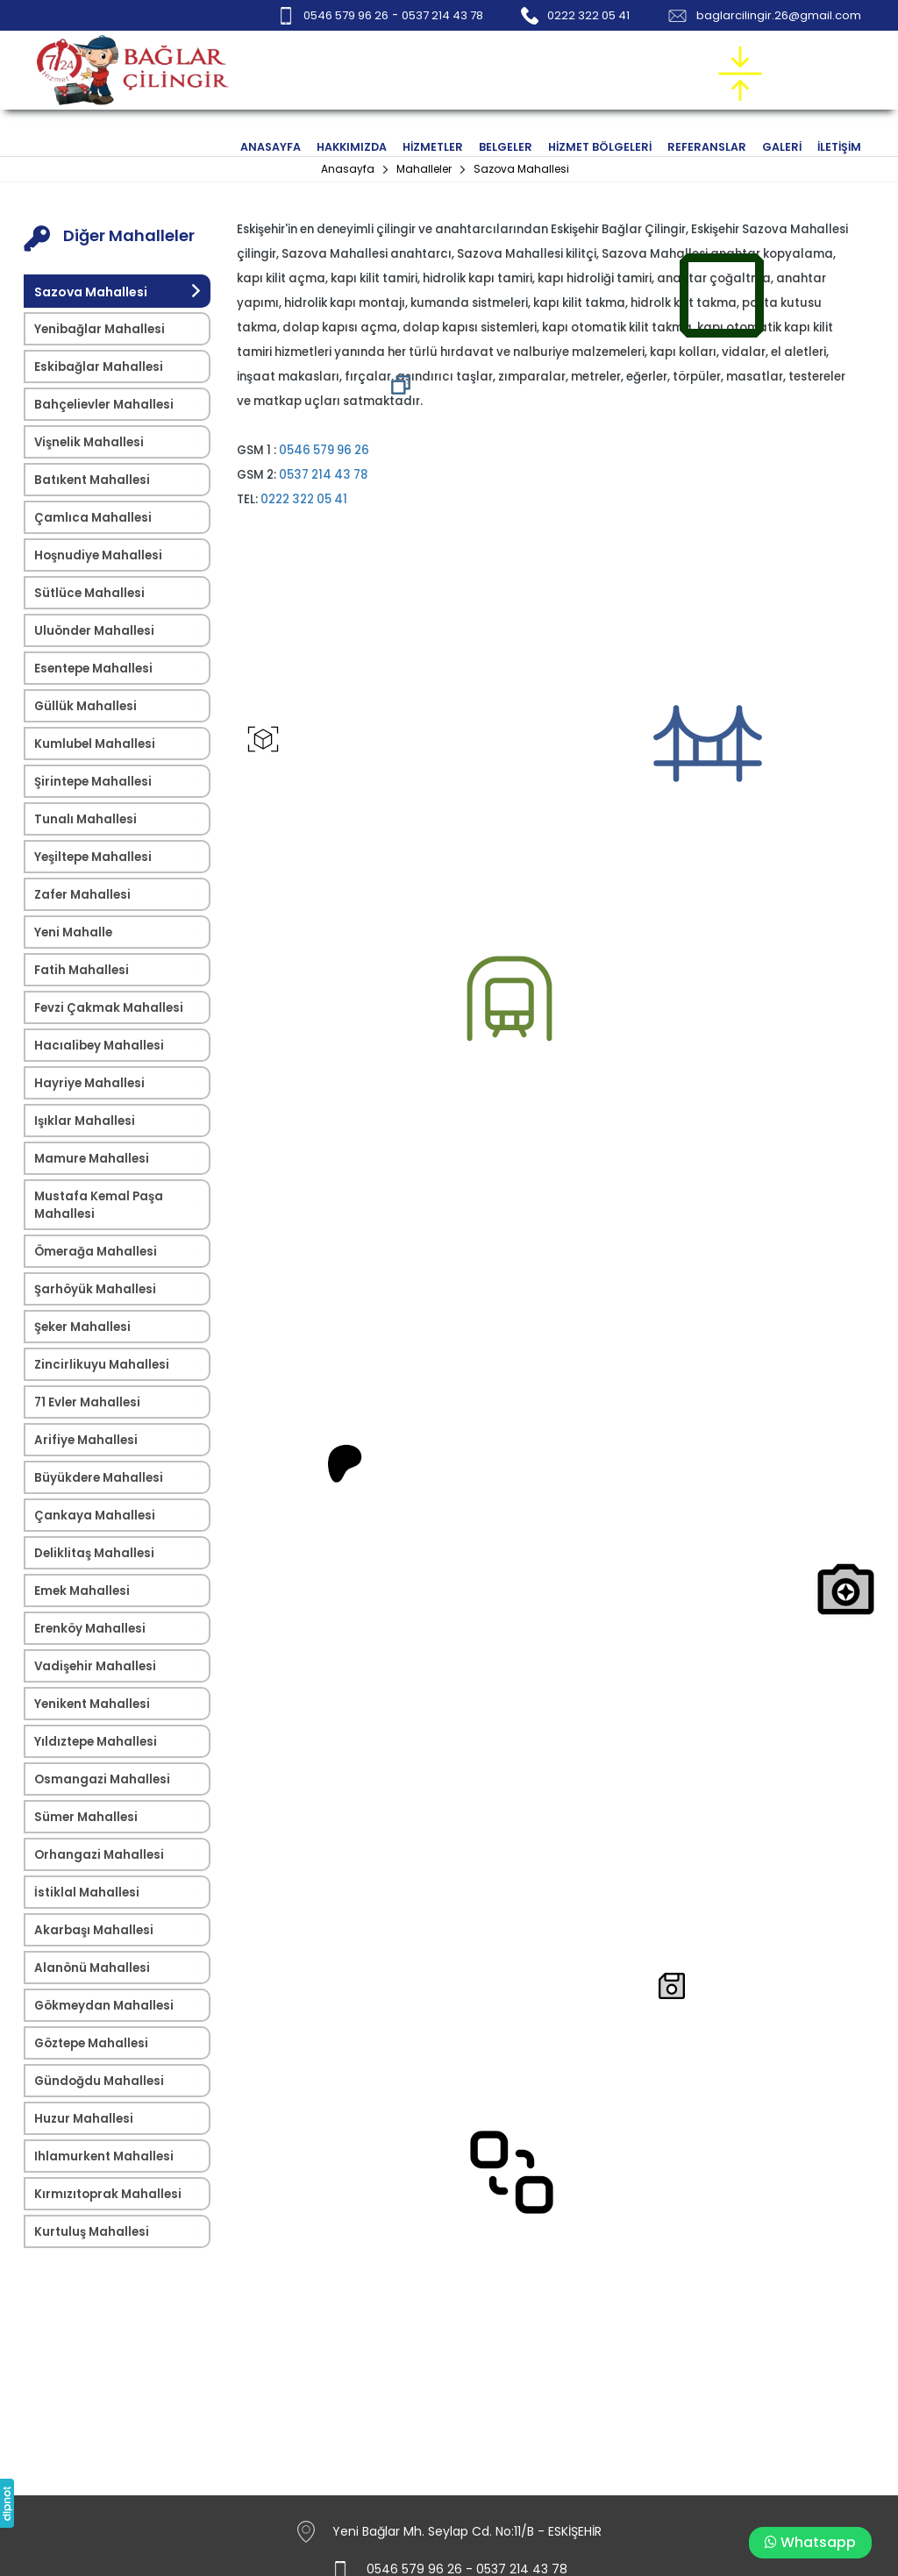 The image size is (898, 2576). I want to click on send selected object to back of layer stack, so click(511, 2172).